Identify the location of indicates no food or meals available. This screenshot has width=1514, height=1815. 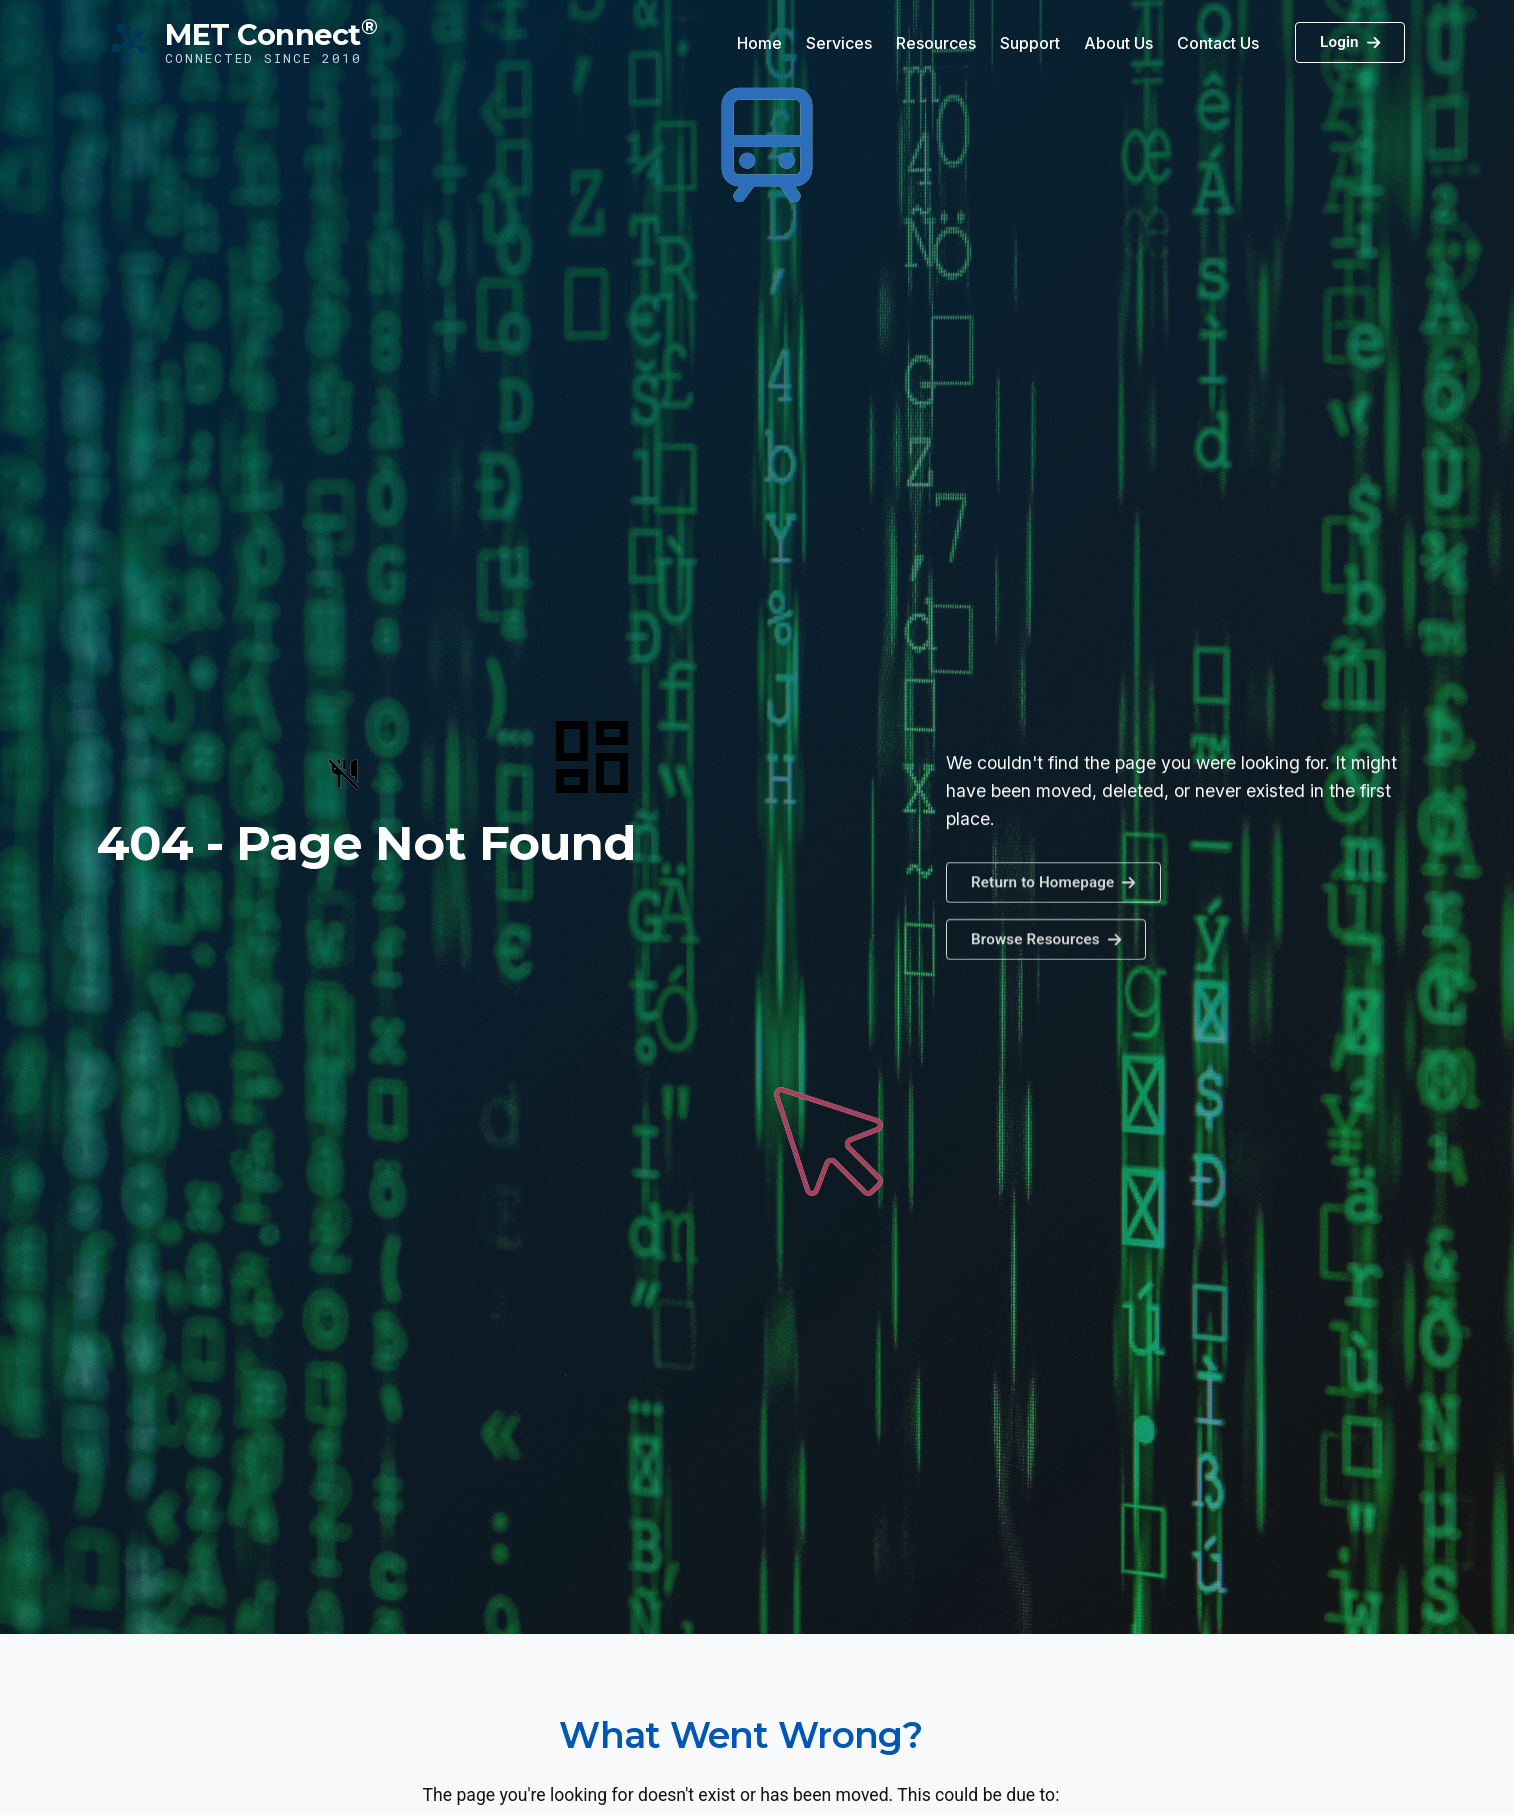
(344, 773).